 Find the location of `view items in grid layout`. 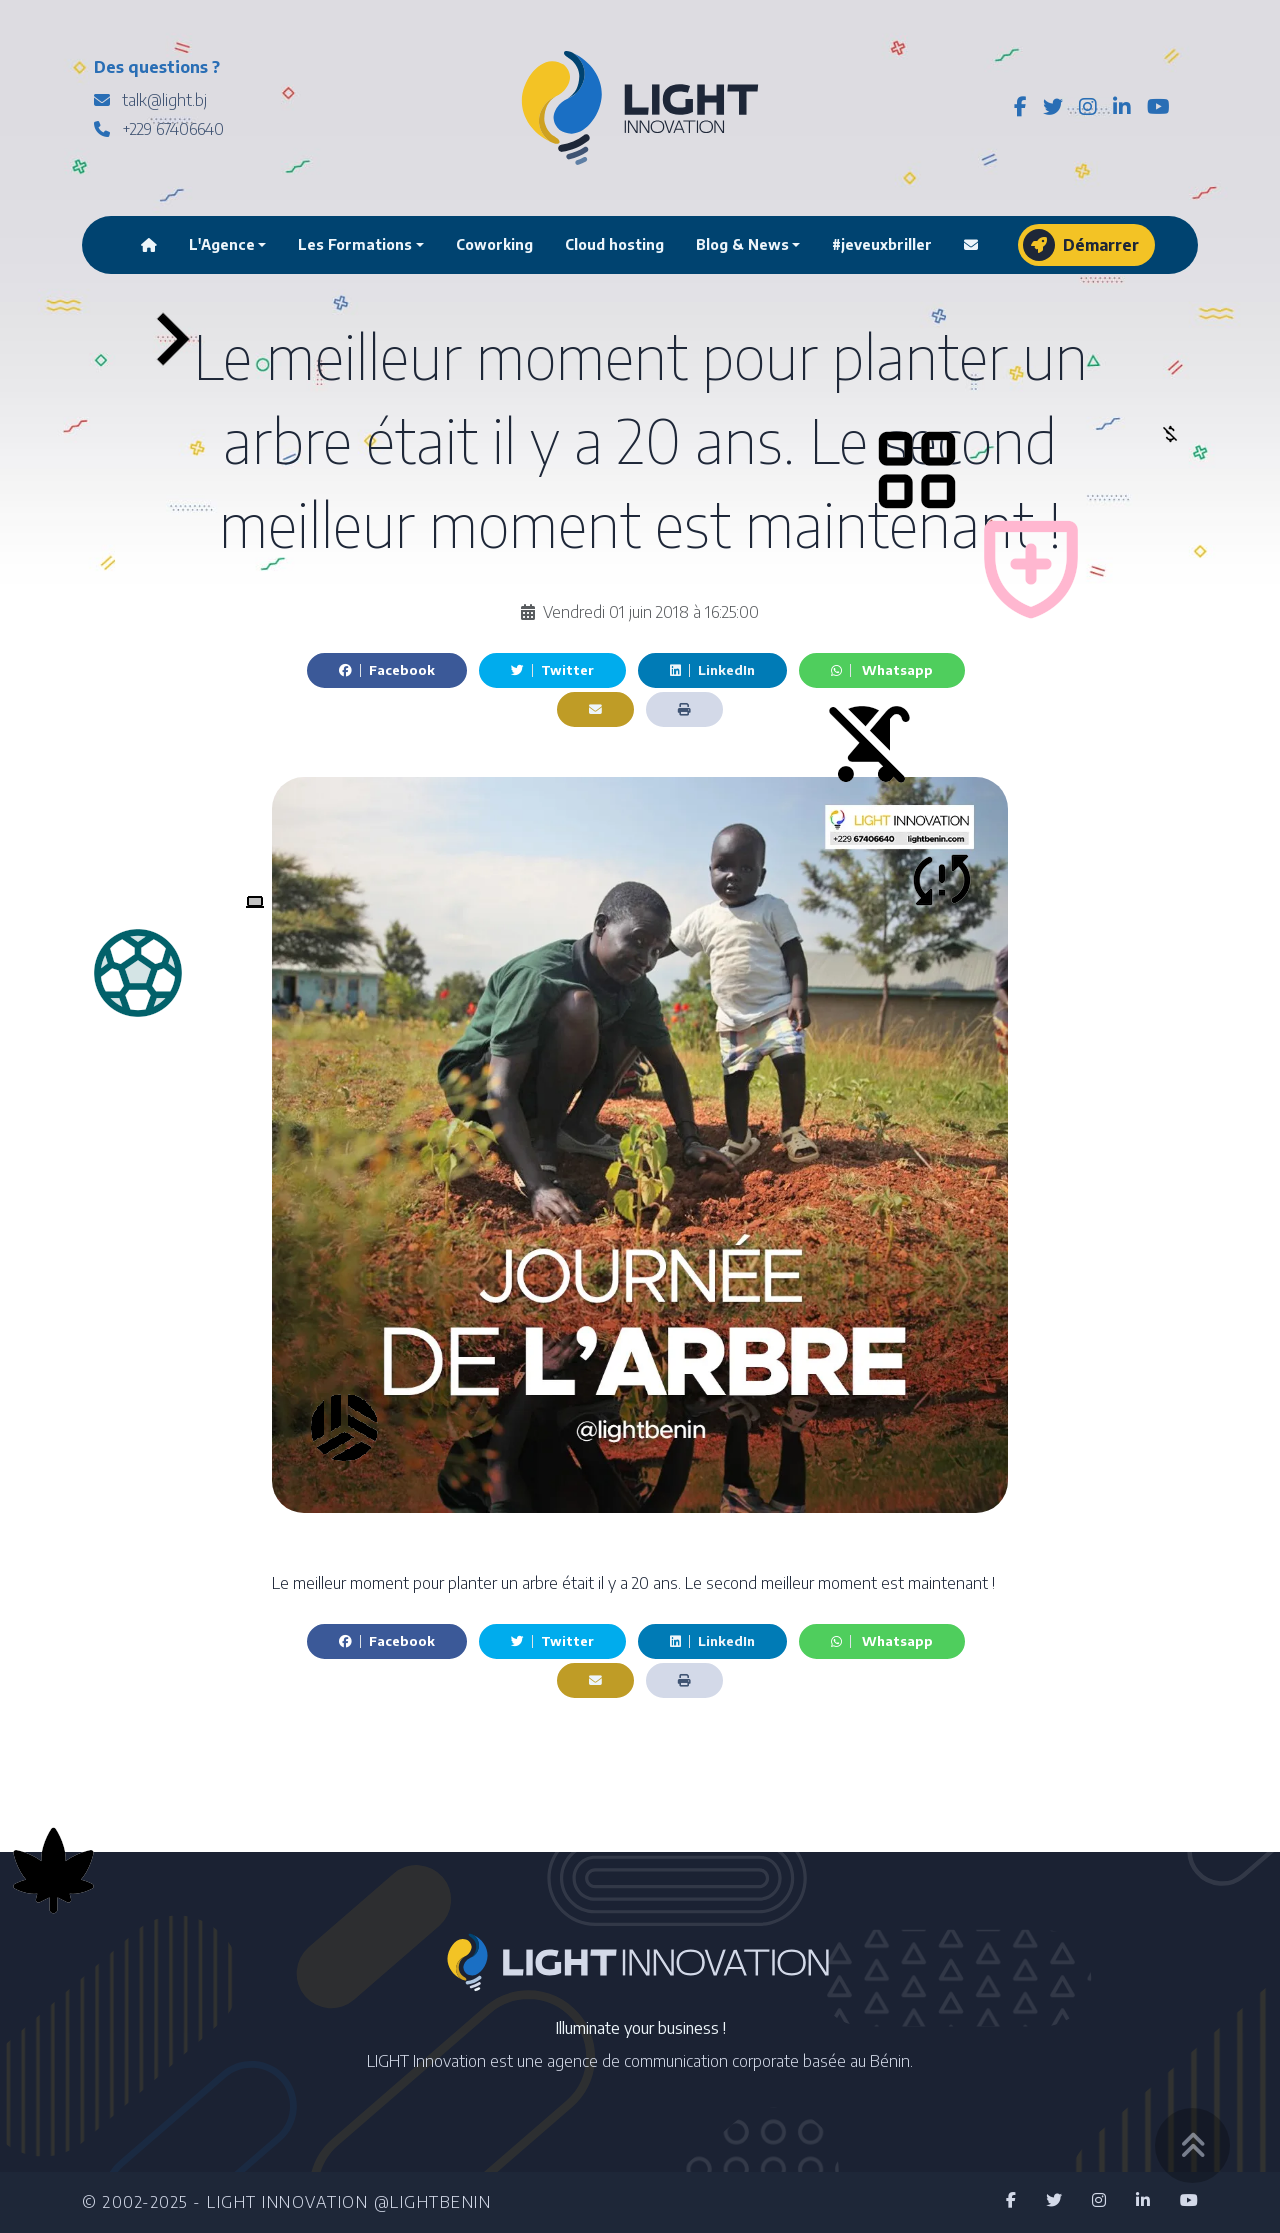

view items in grid layout is located at coordinates (917, 470).